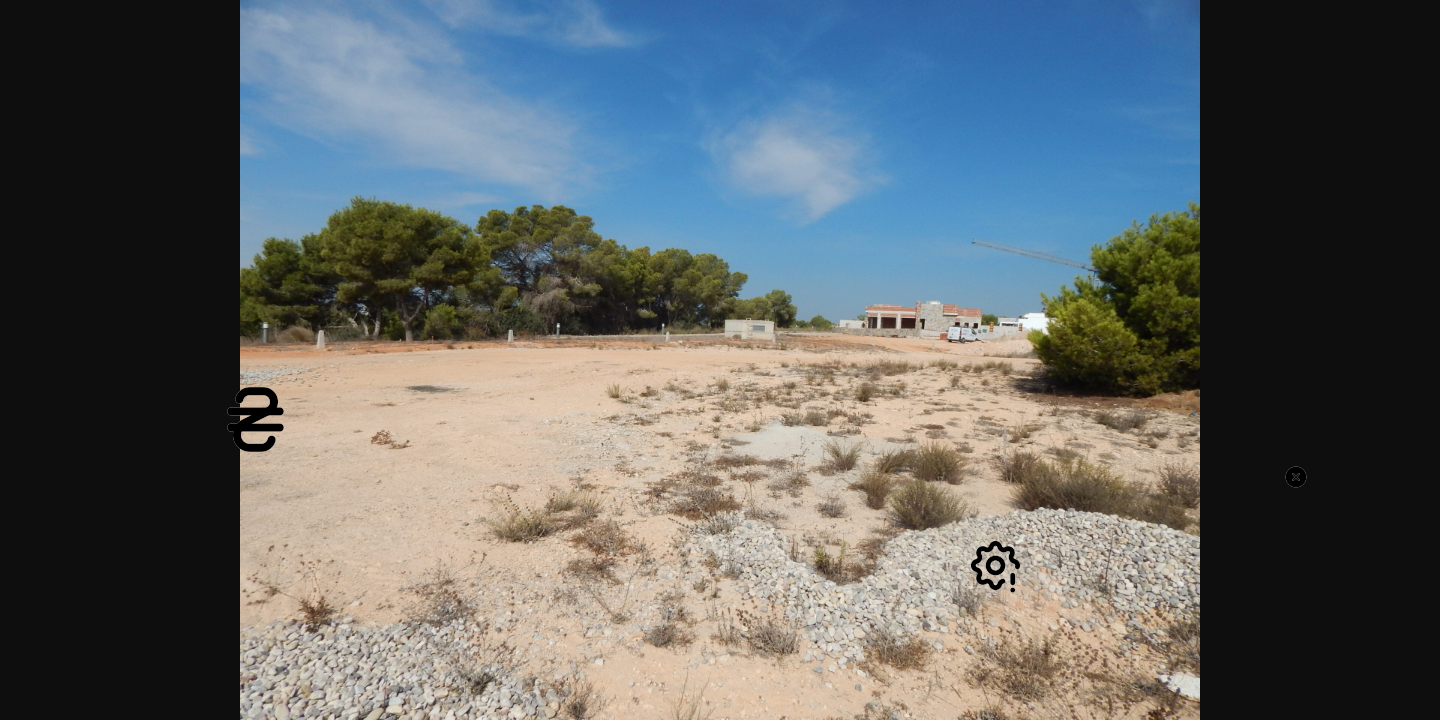  Describe the element at coordinates (1296, 477) in the screenshot. I see `close or dismiss a dialog` at that location.